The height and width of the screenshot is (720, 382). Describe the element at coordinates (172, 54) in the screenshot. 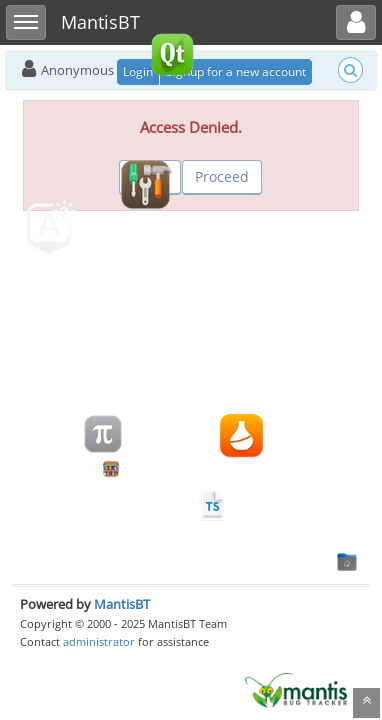

I see `launch qt creator development environment` at that location.